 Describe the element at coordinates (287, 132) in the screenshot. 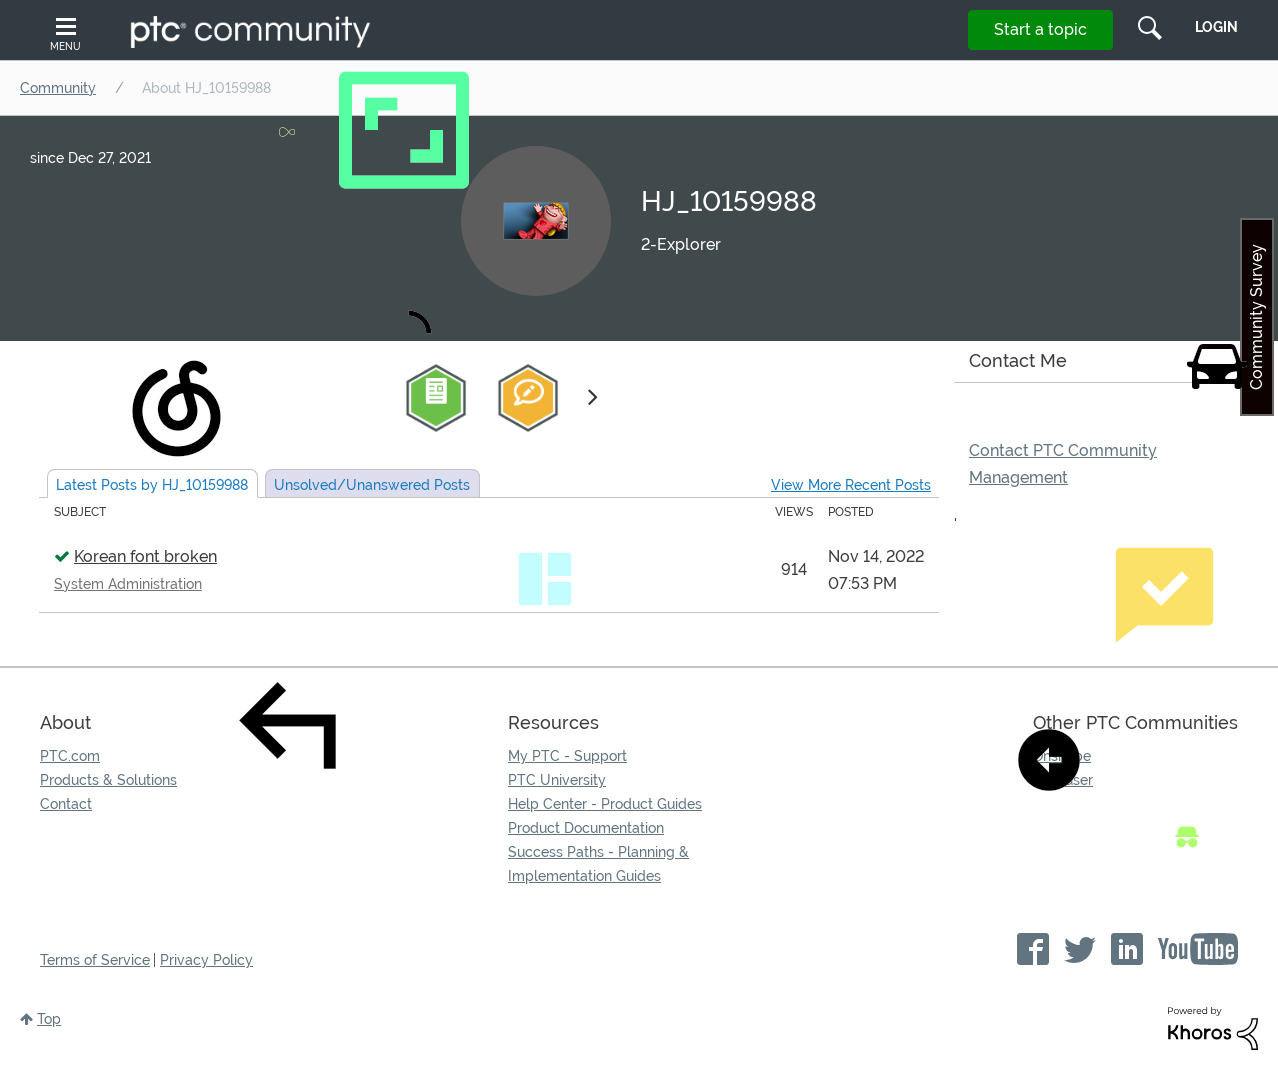

I see `virgin media brand logo` at that location.